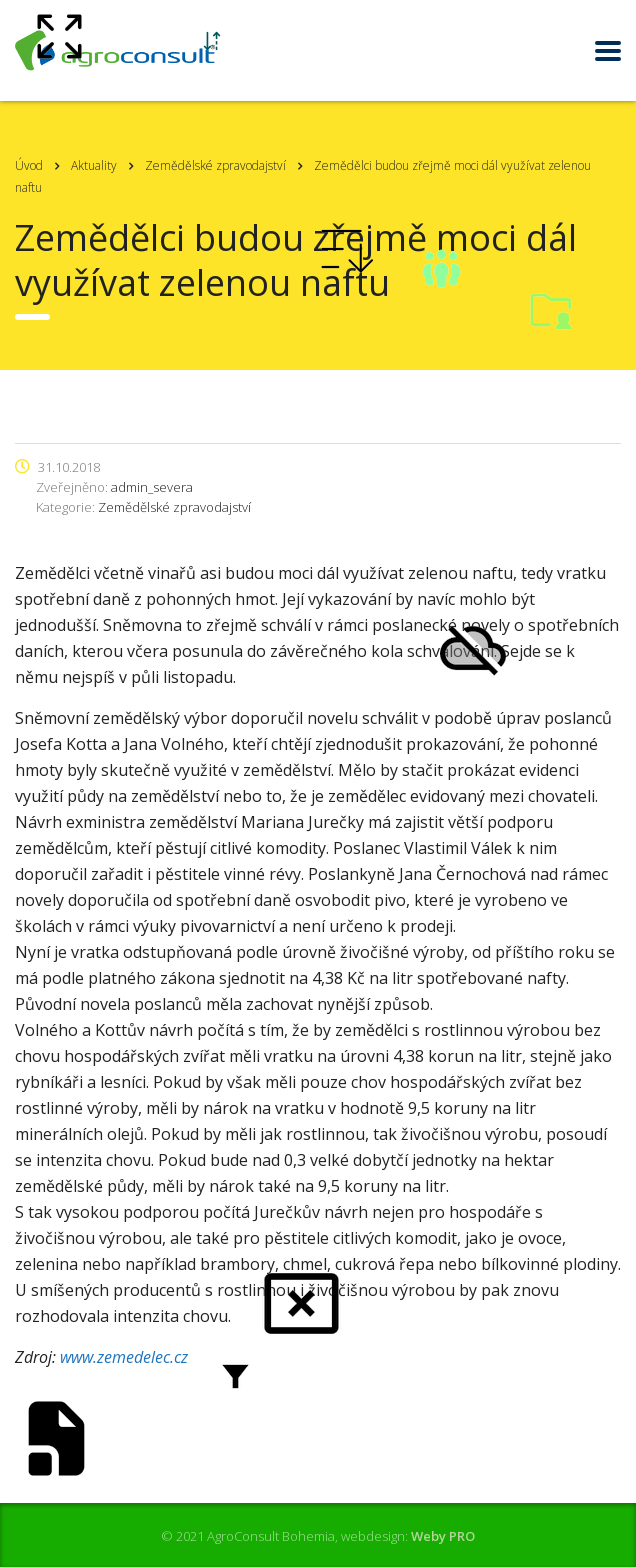 This screenshot has height=1567, width=636. Describe the element at coordinates (551, 309) in the screenshot. I see `access user profile folder` at that location.